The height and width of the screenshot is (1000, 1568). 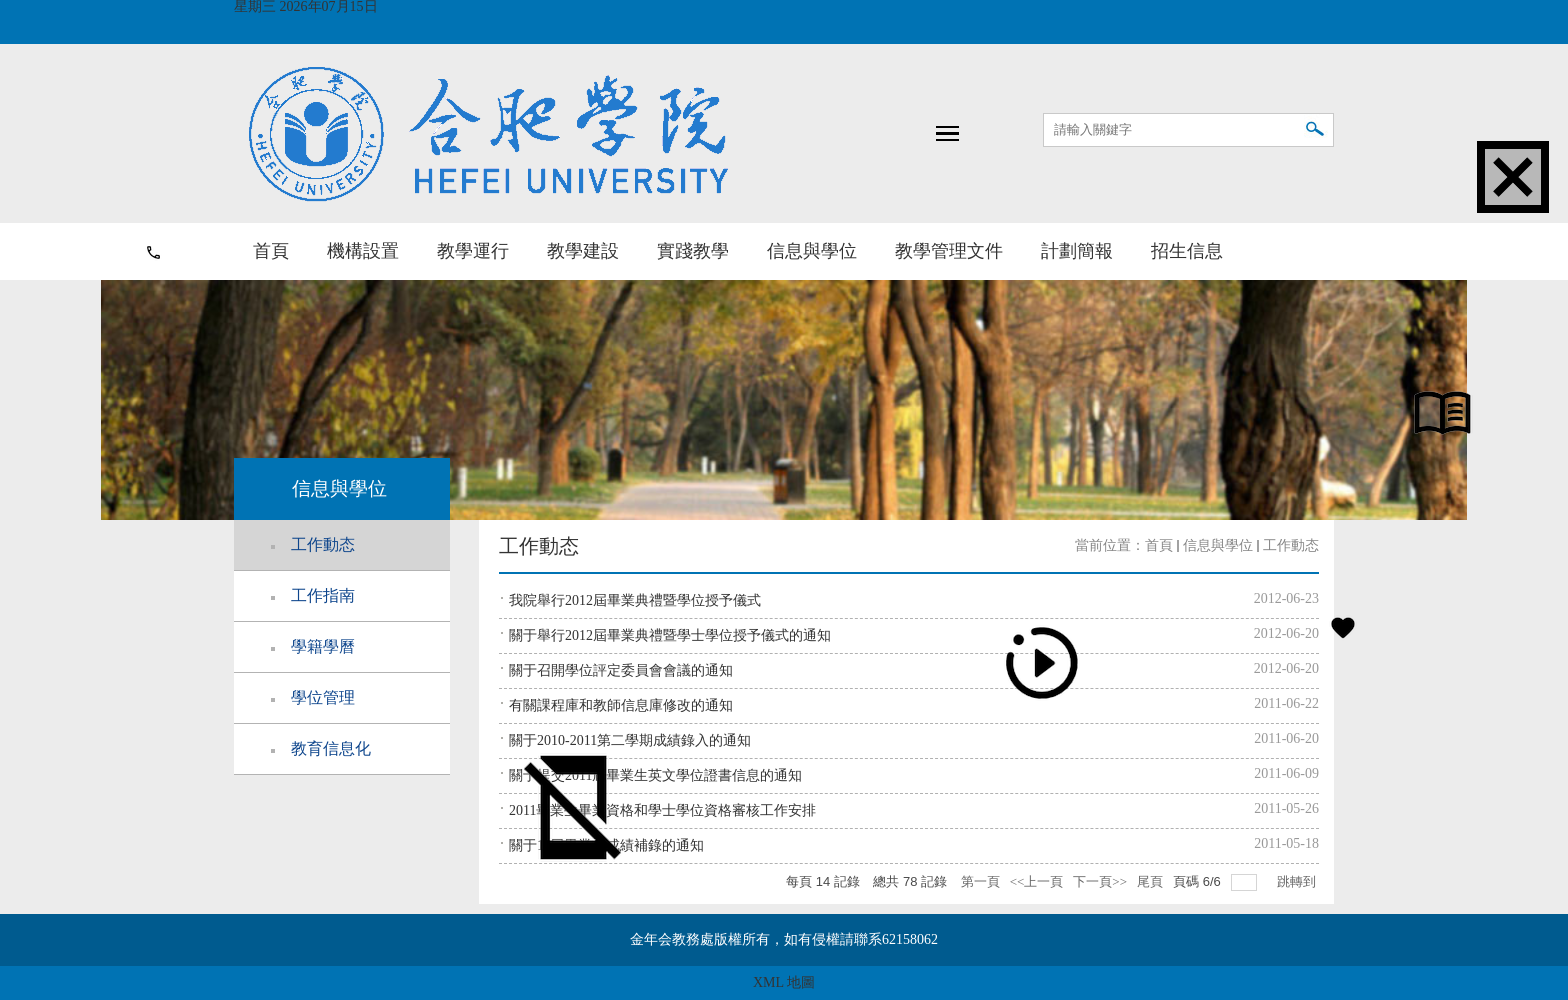 What do you see at coordinates (1343, 628) in the screenshot?
I see `add to favorites` at bounding box center [1343, 628].